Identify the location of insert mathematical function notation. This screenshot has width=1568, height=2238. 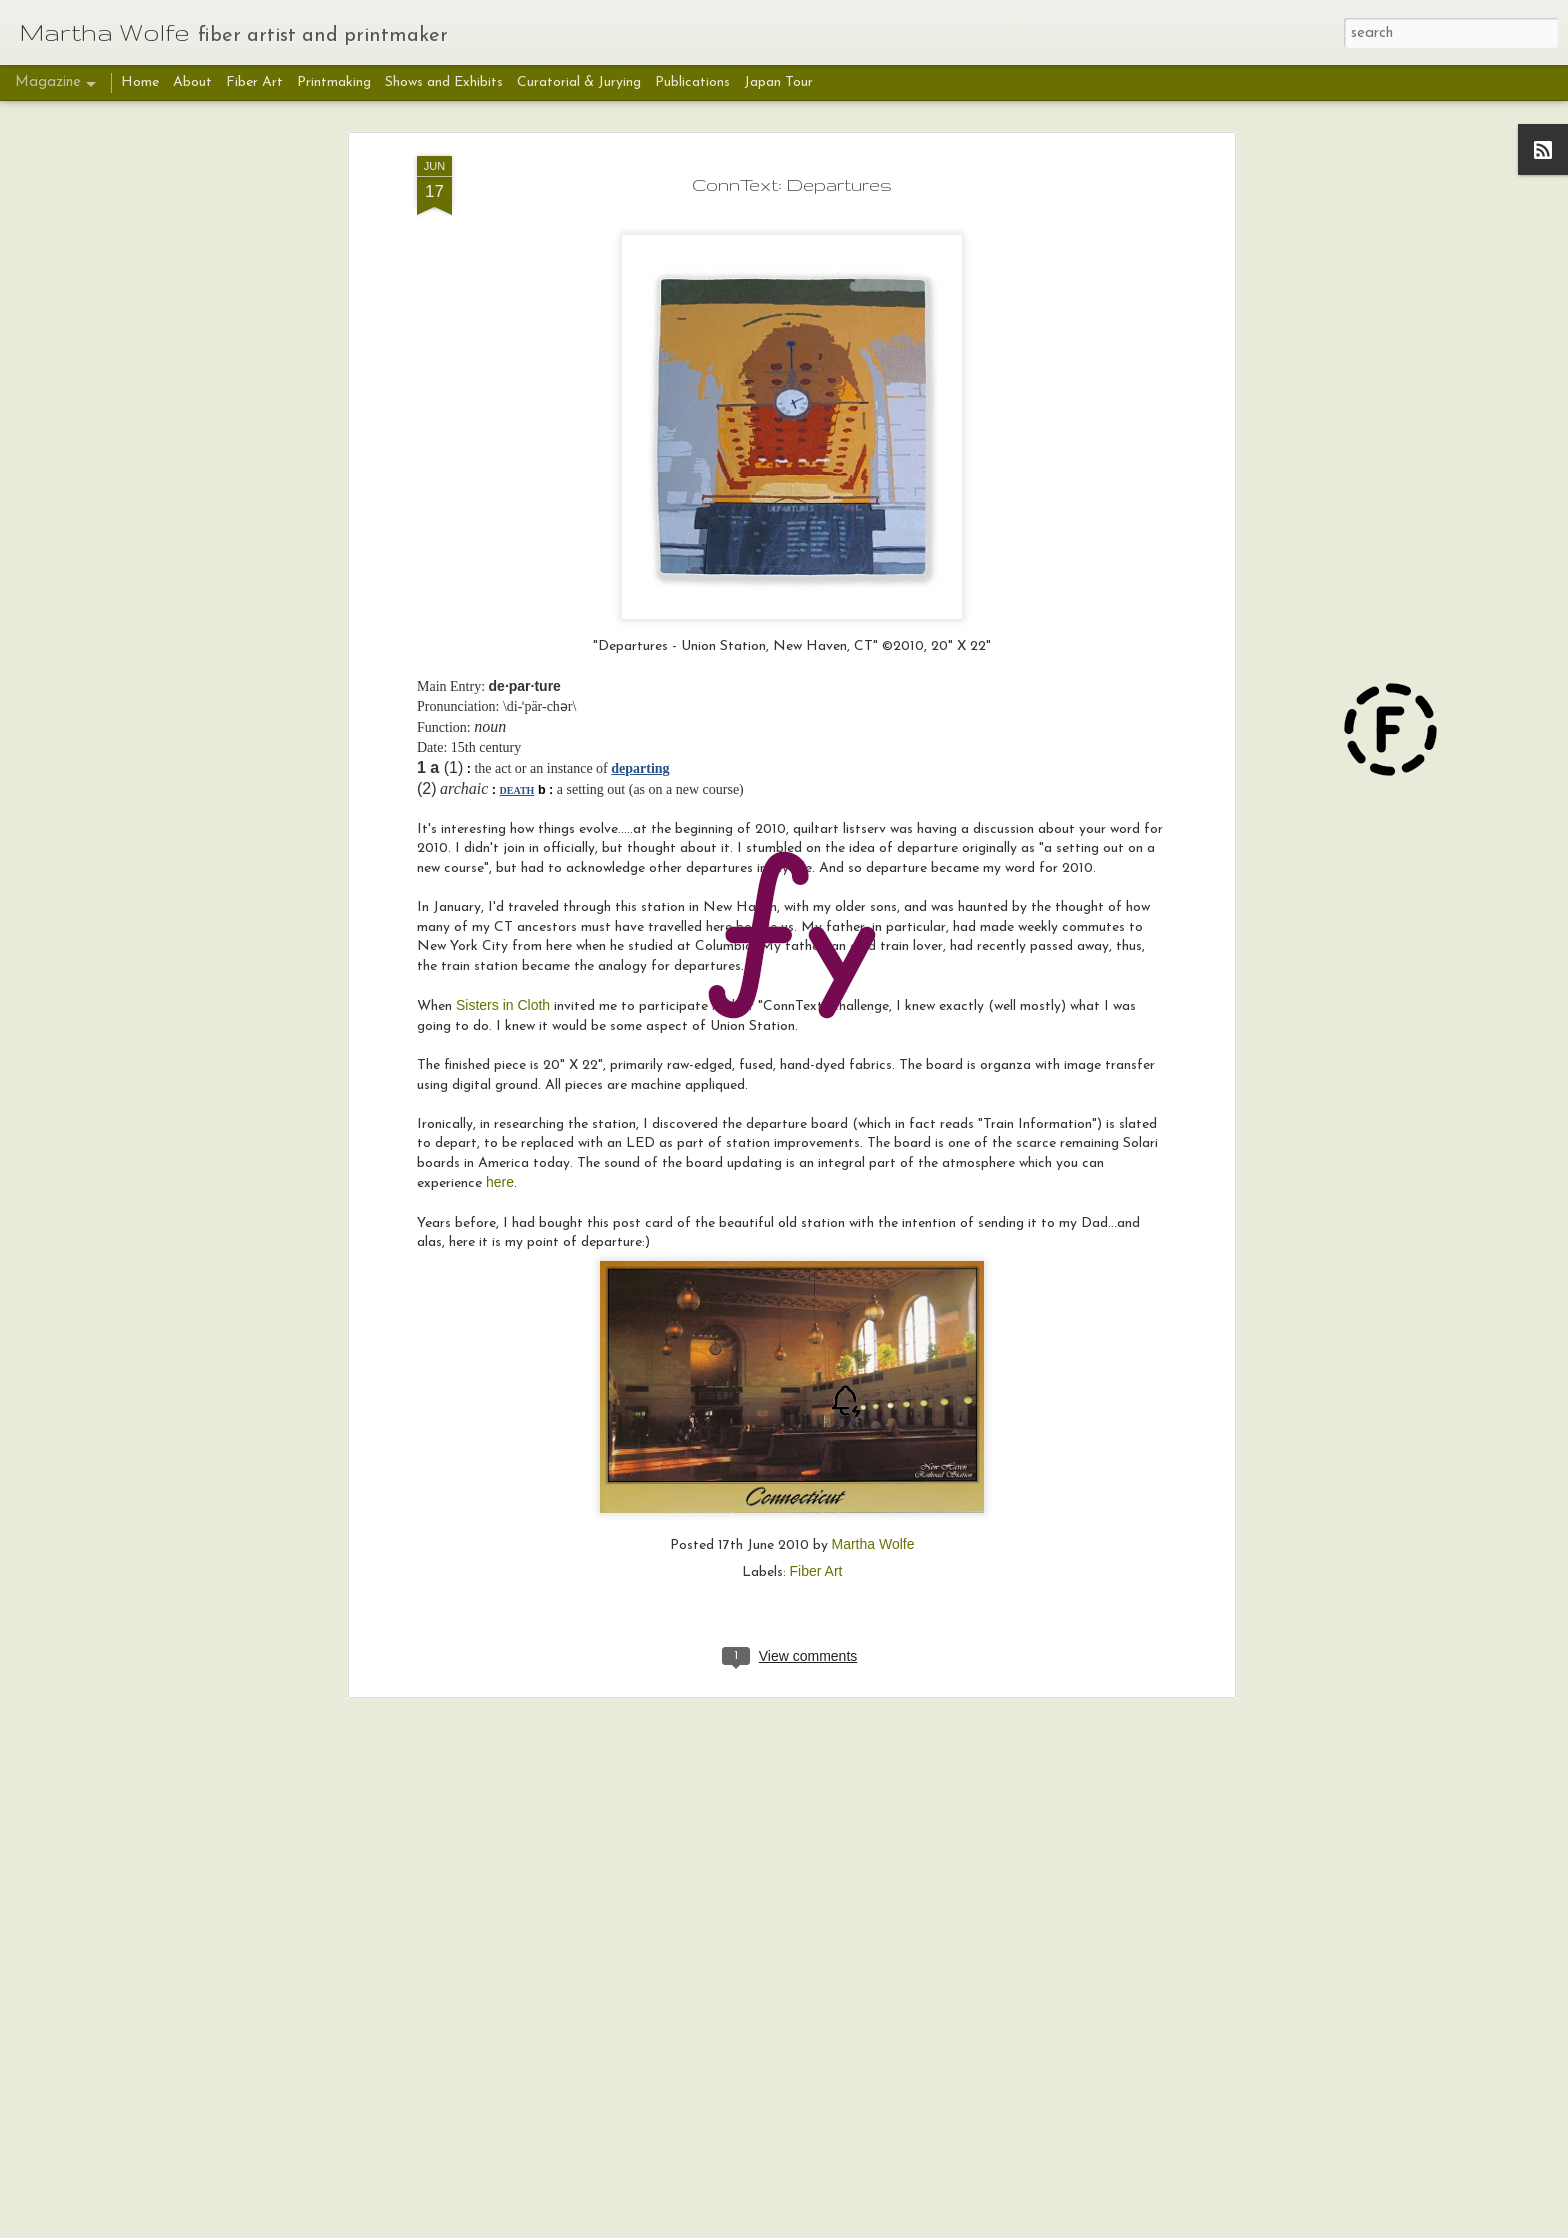
(792, 935).